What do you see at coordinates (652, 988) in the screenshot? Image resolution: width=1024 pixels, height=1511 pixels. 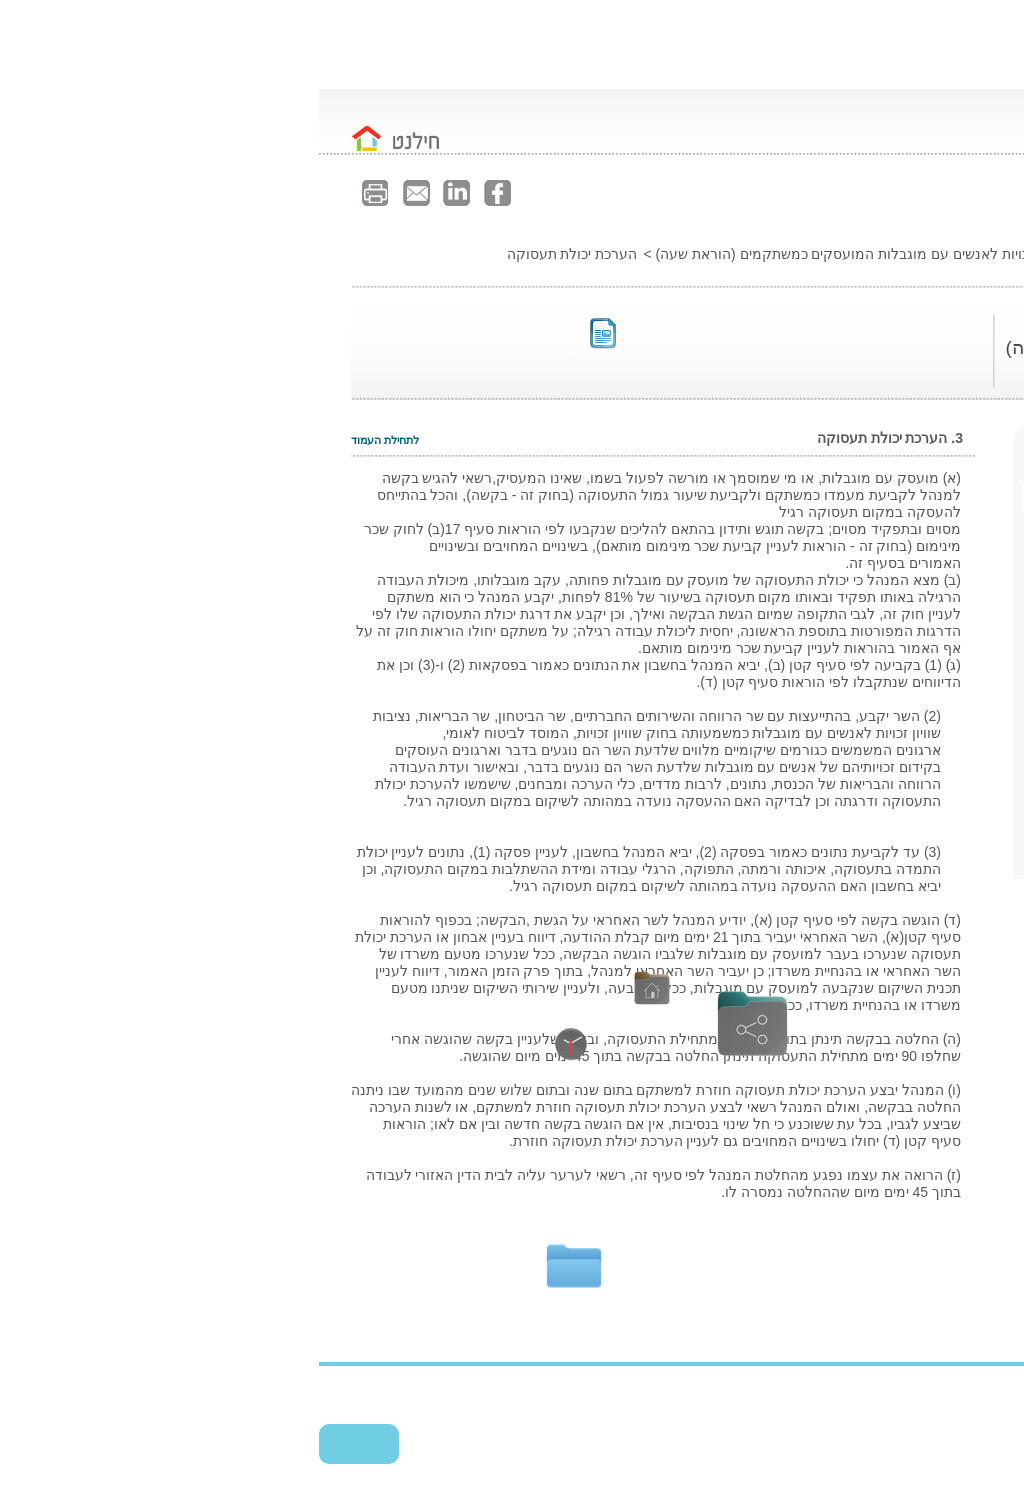 I see `access your home folder` at bounding box center [652, 988].